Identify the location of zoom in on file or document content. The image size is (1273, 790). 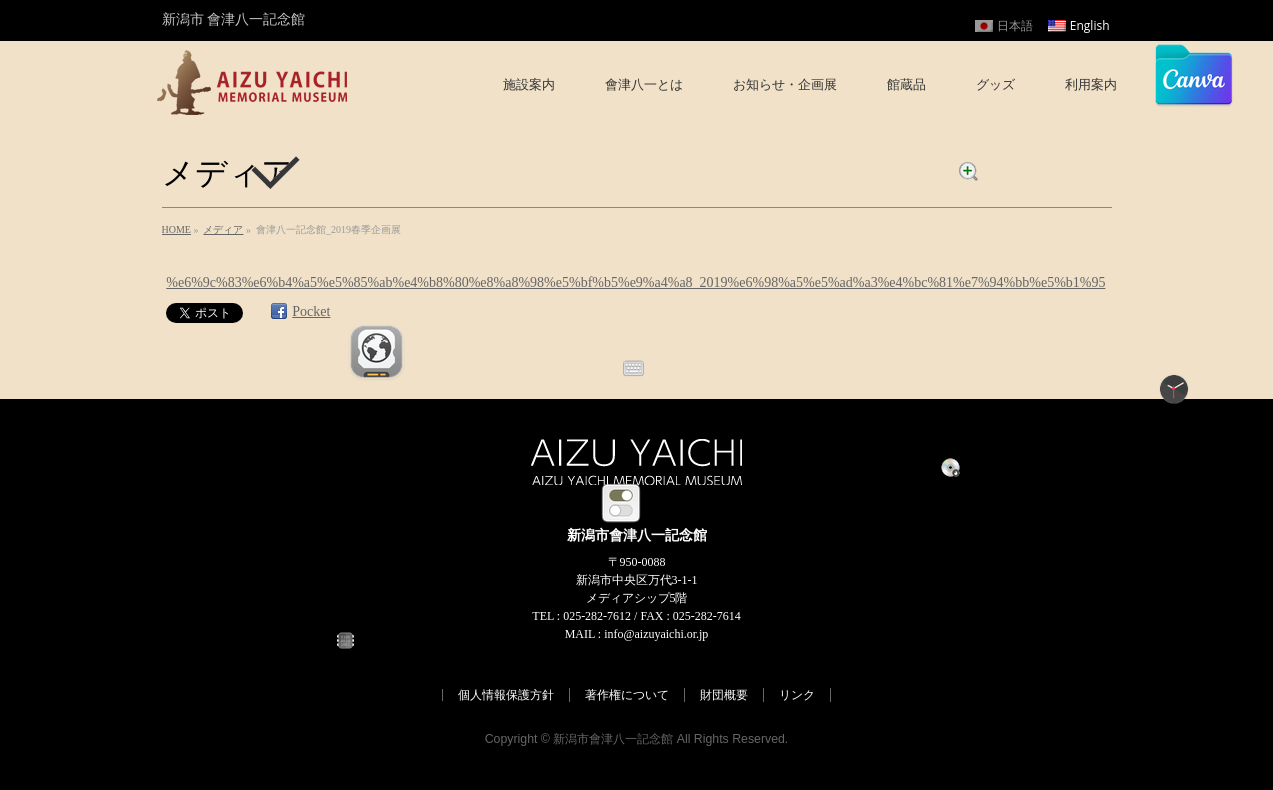
(968, 171).